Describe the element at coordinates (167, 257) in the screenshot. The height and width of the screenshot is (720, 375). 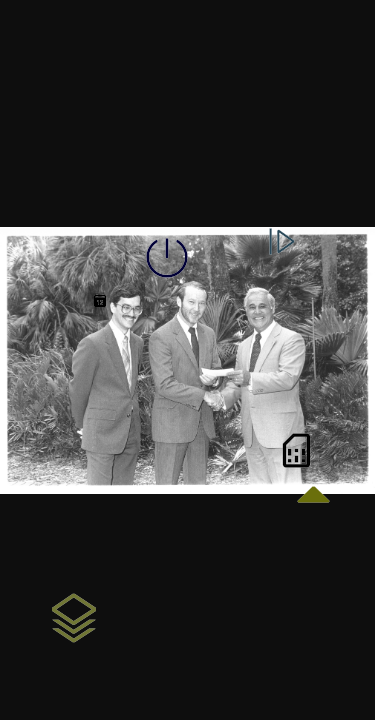
I see `turn off or shut down the device` at that location.